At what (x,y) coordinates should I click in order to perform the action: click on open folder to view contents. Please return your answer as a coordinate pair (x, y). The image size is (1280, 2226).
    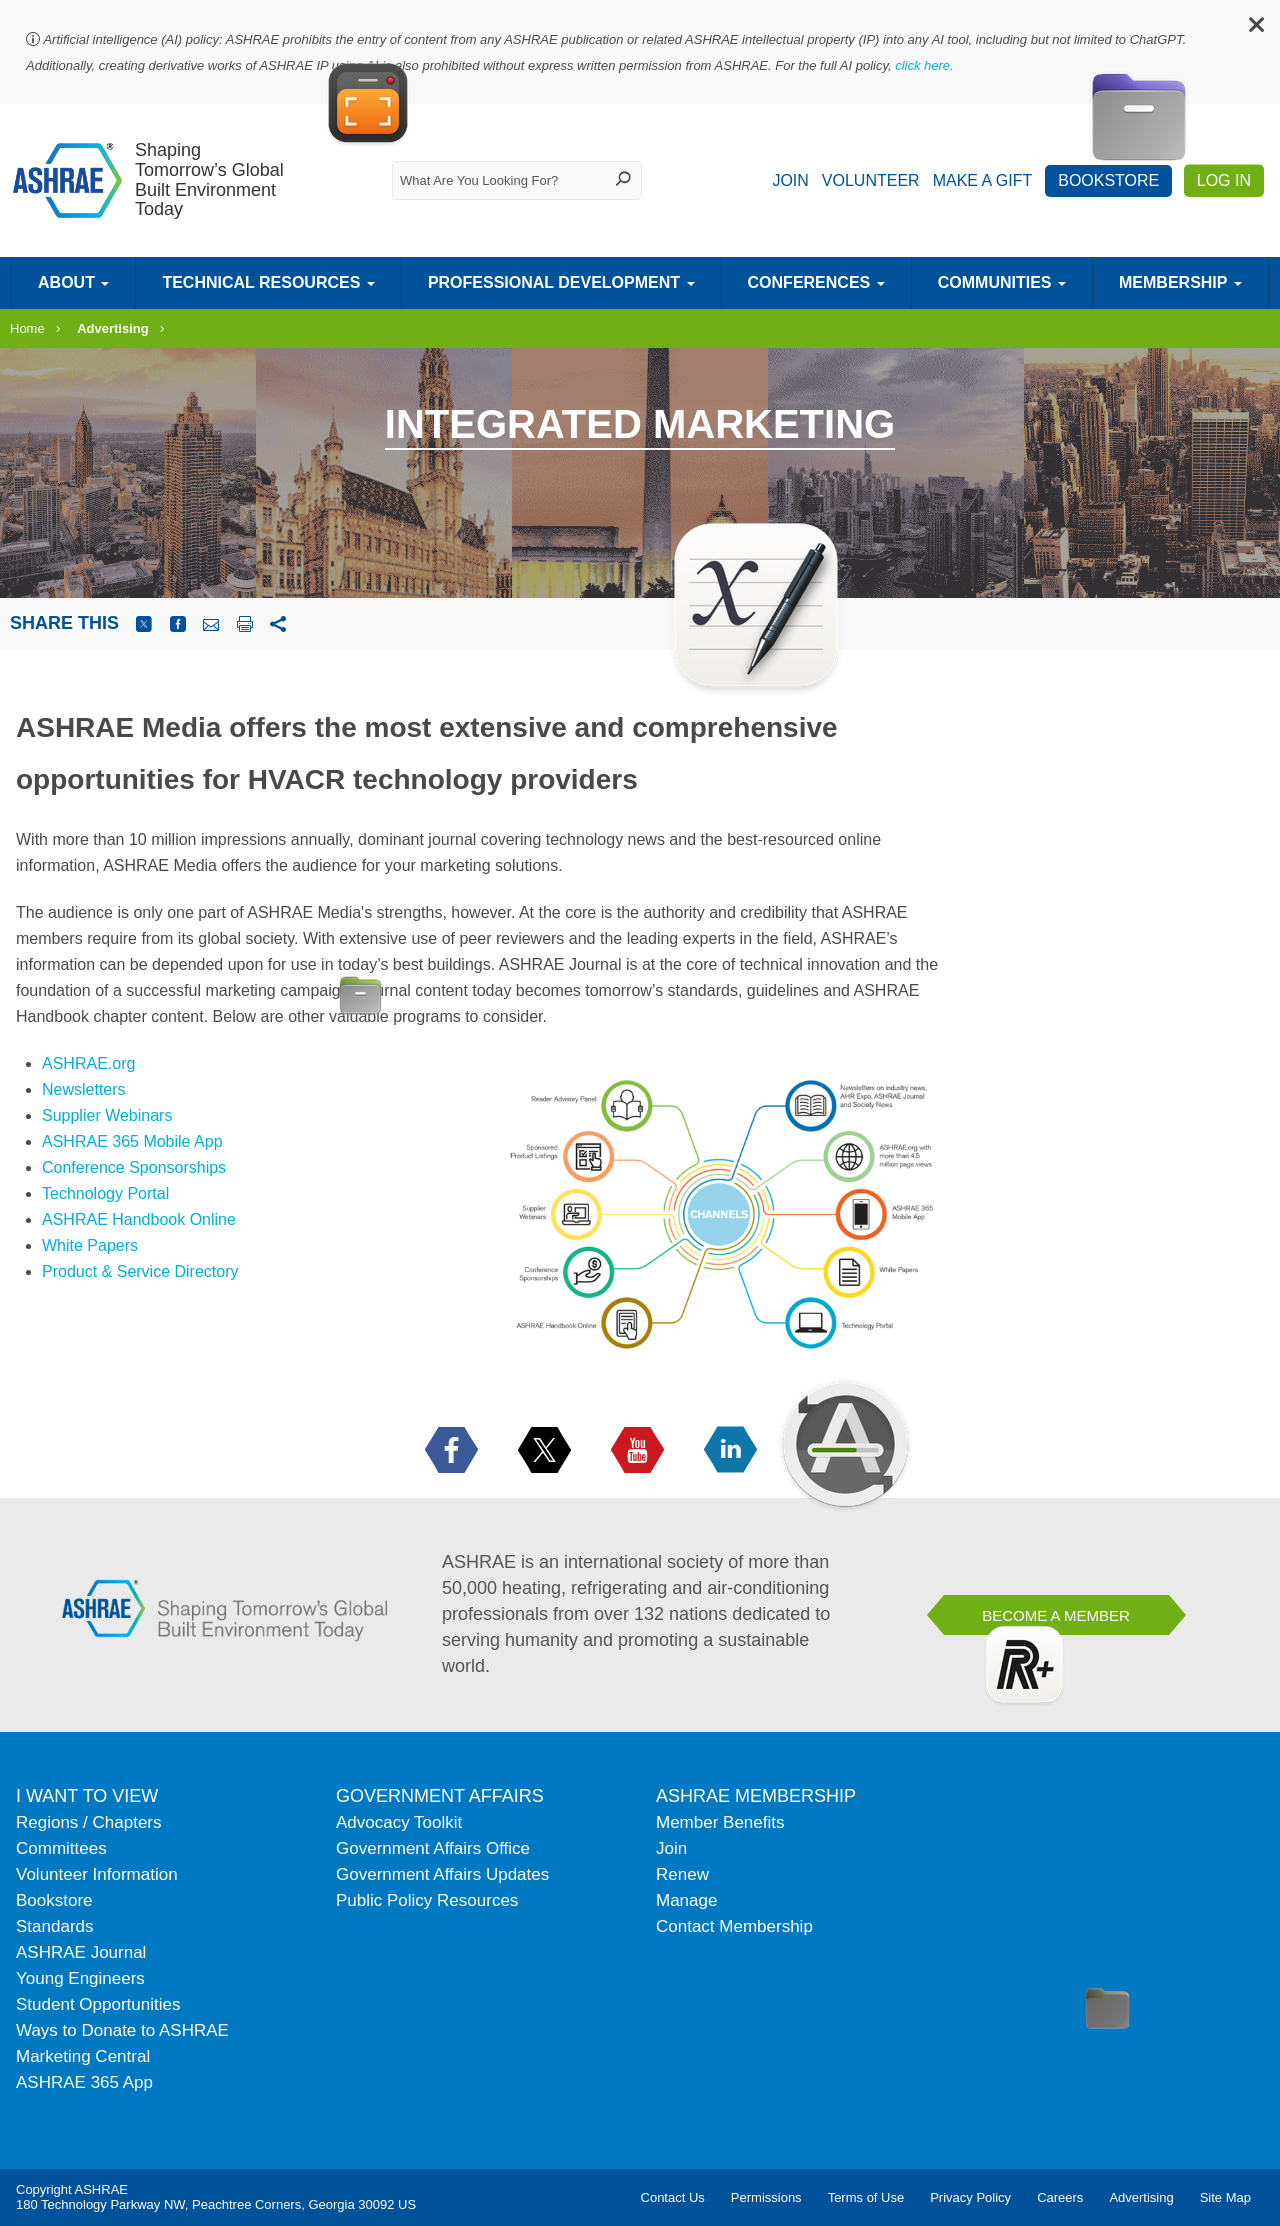
    Looking at the image, I should click on (1107, 2008).